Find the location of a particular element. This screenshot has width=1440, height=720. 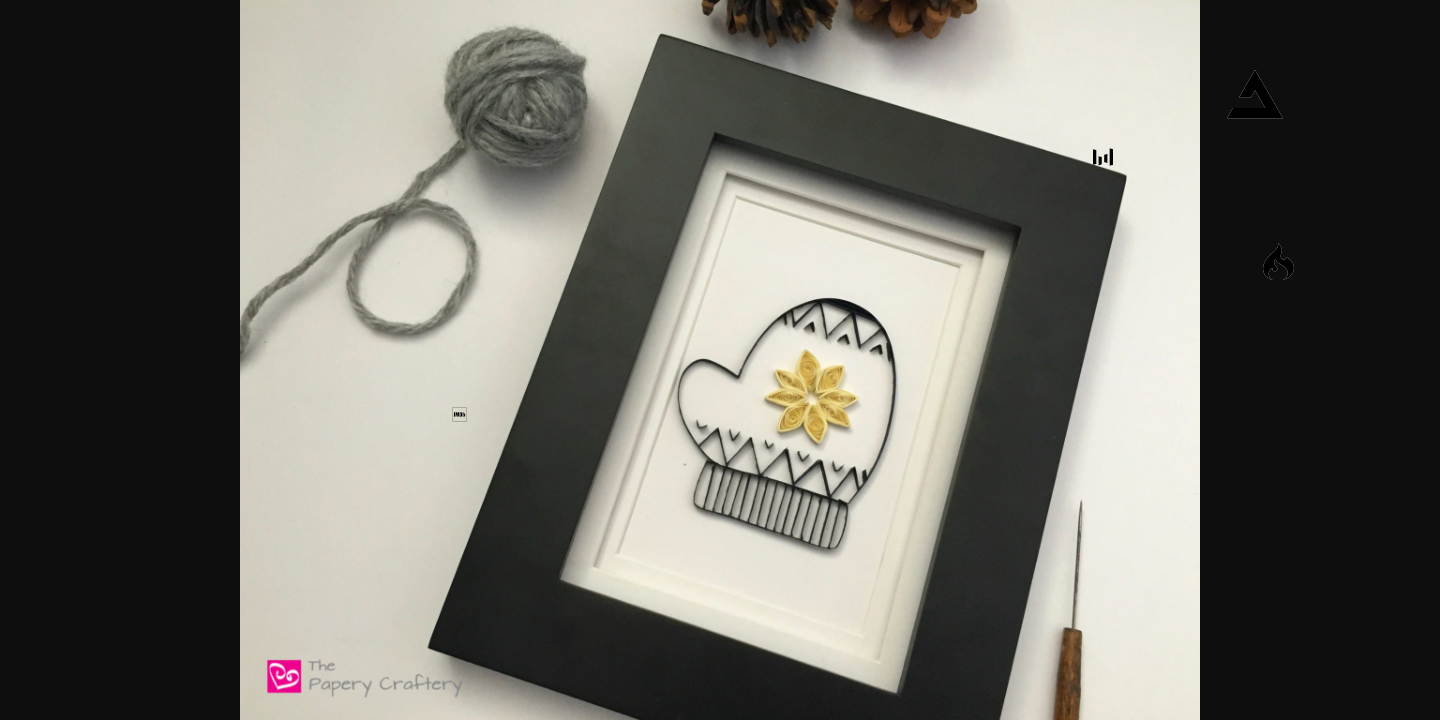

codeigniter framework logo is located at coordinates (1278, 261).